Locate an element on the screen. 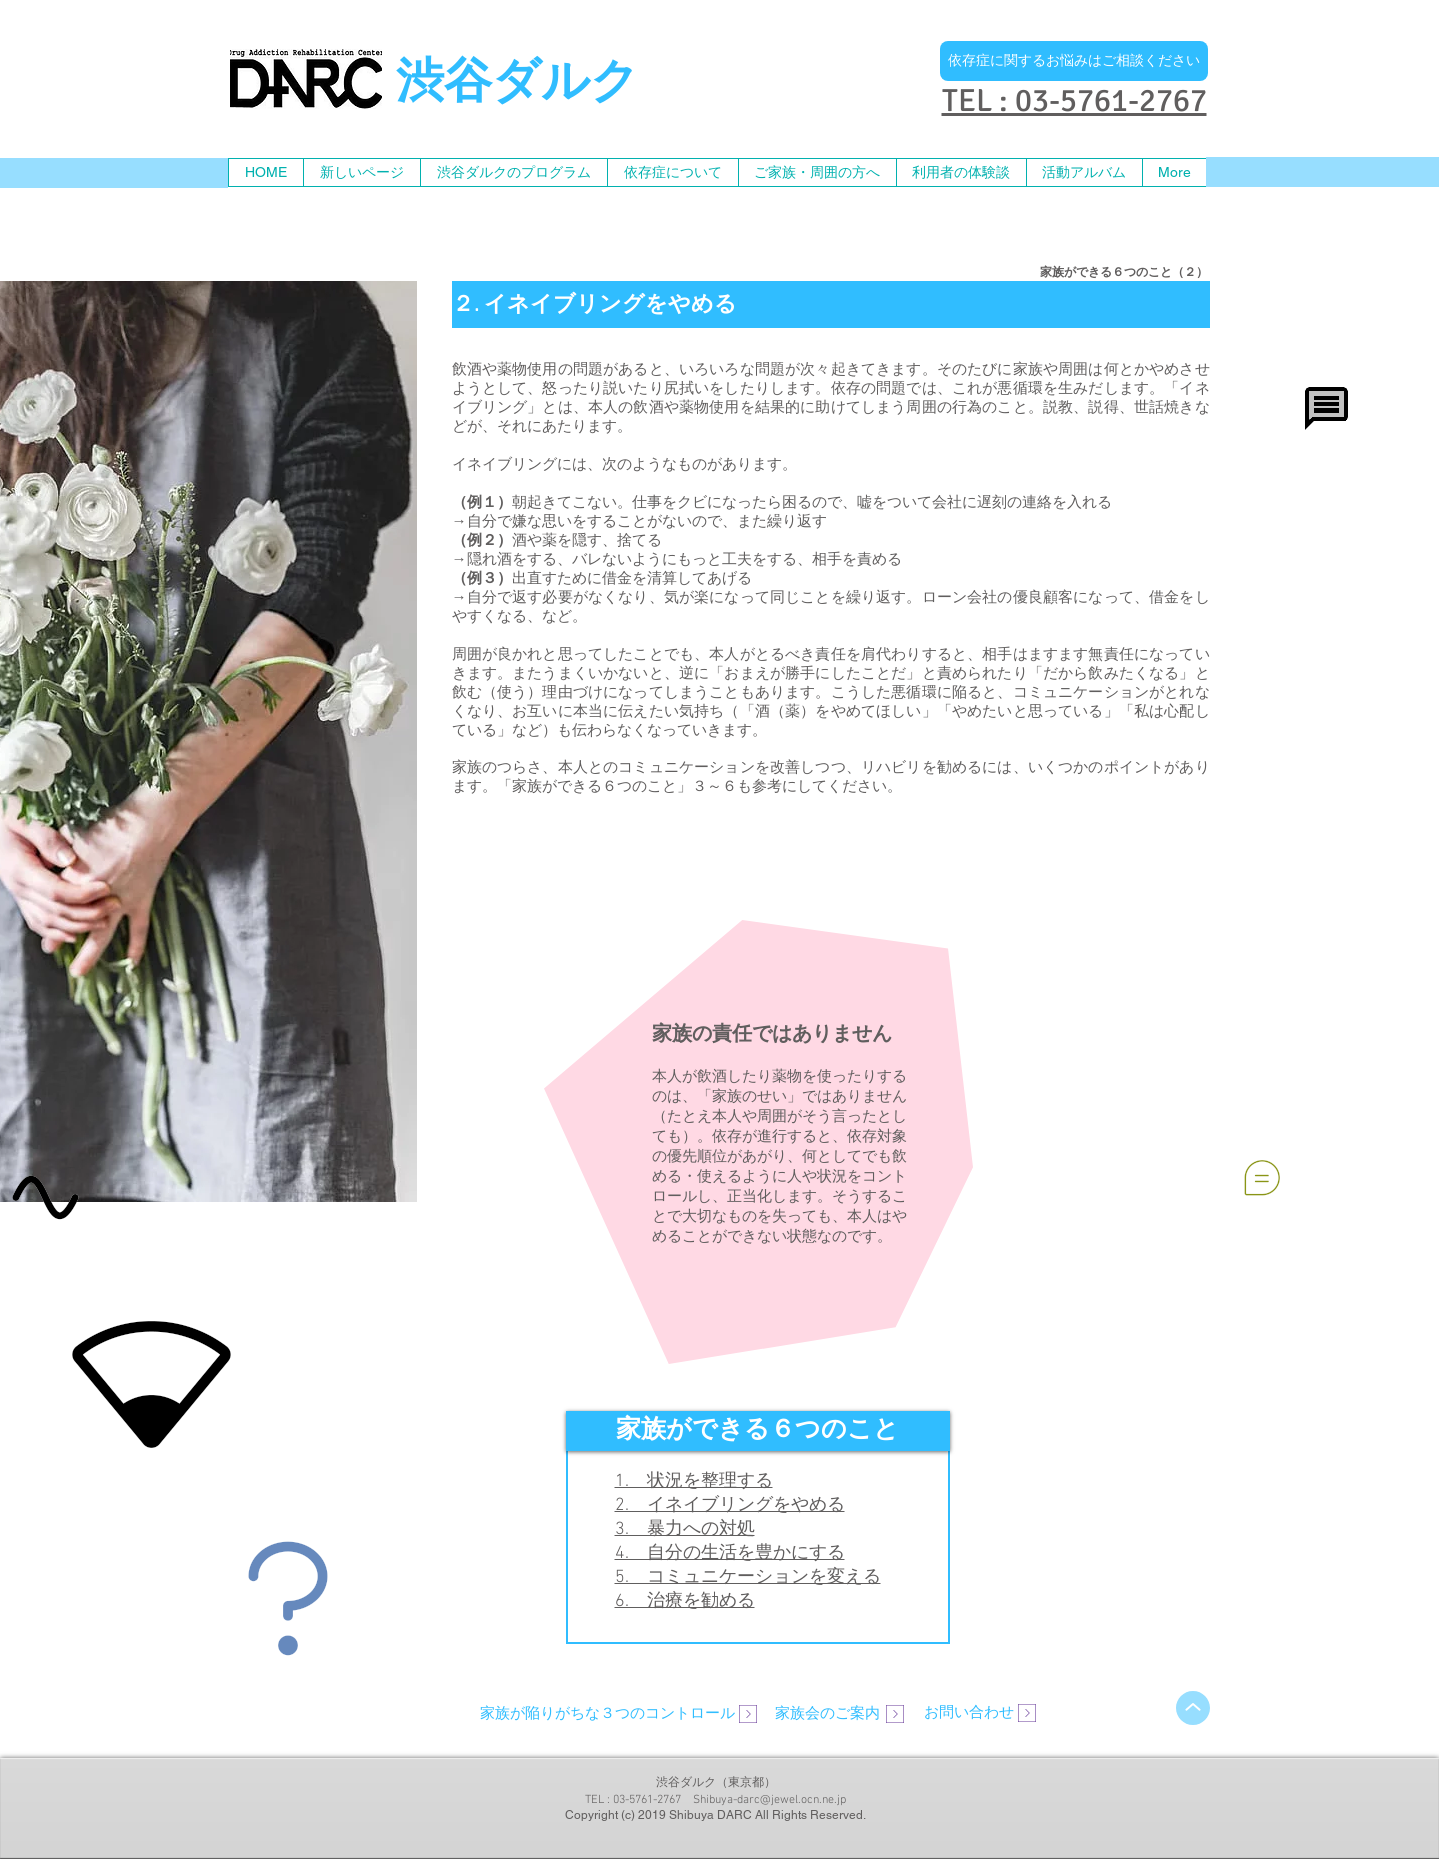 The width and height of the screenshot is (1439, 1859). access help or support is located at coordinates (288, 1596).